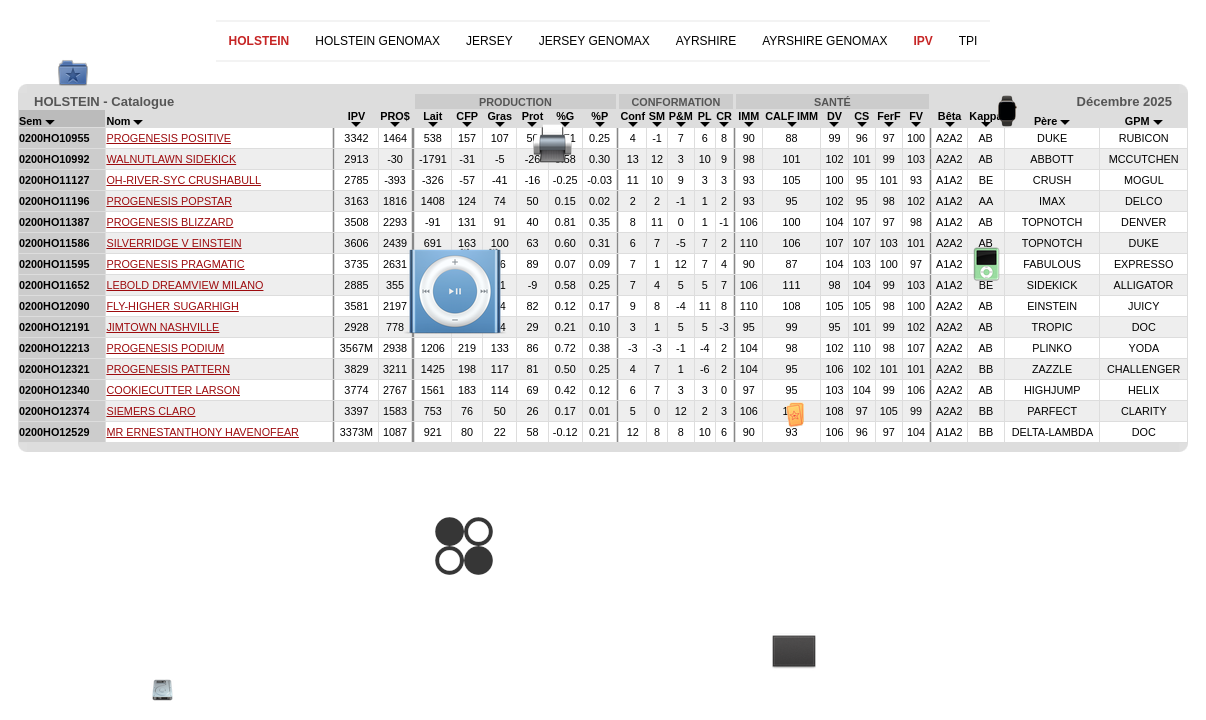  Describe the element at coordinates (455, 291) in the screenshot. I see `iPod shuffle device connected` at that location.